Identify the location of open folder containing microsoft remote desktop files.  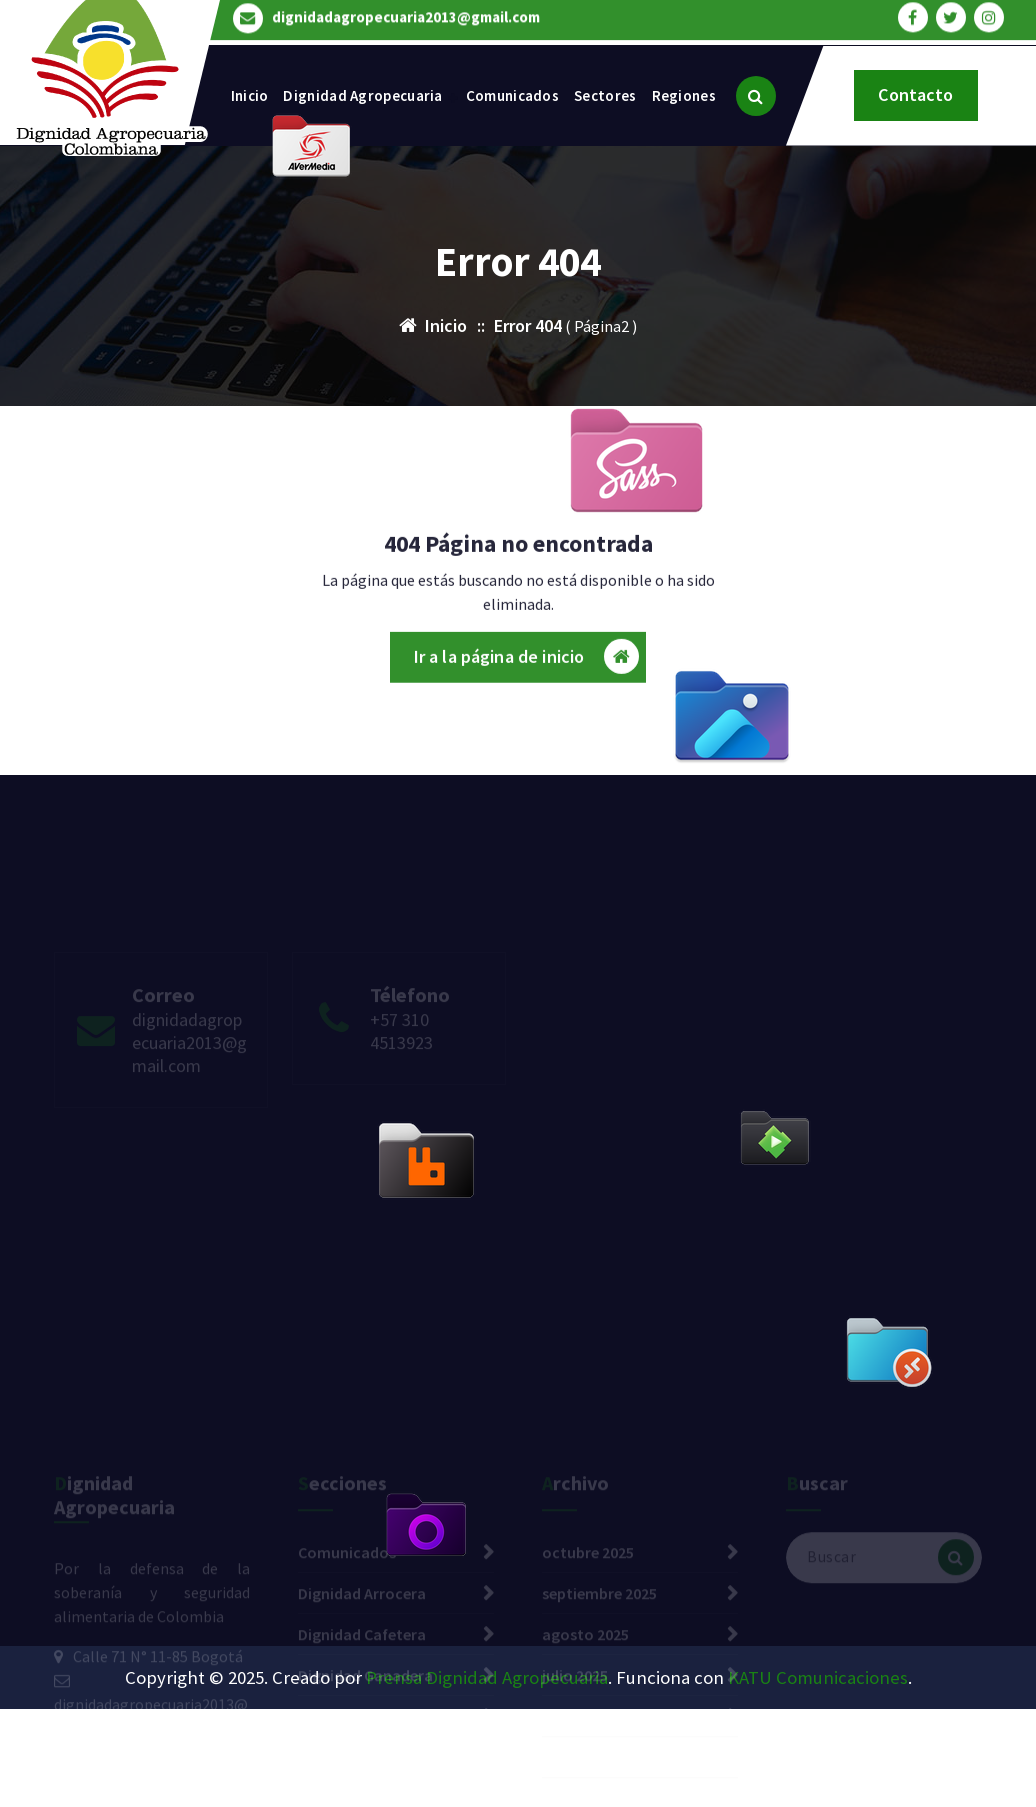
(887, 1352).